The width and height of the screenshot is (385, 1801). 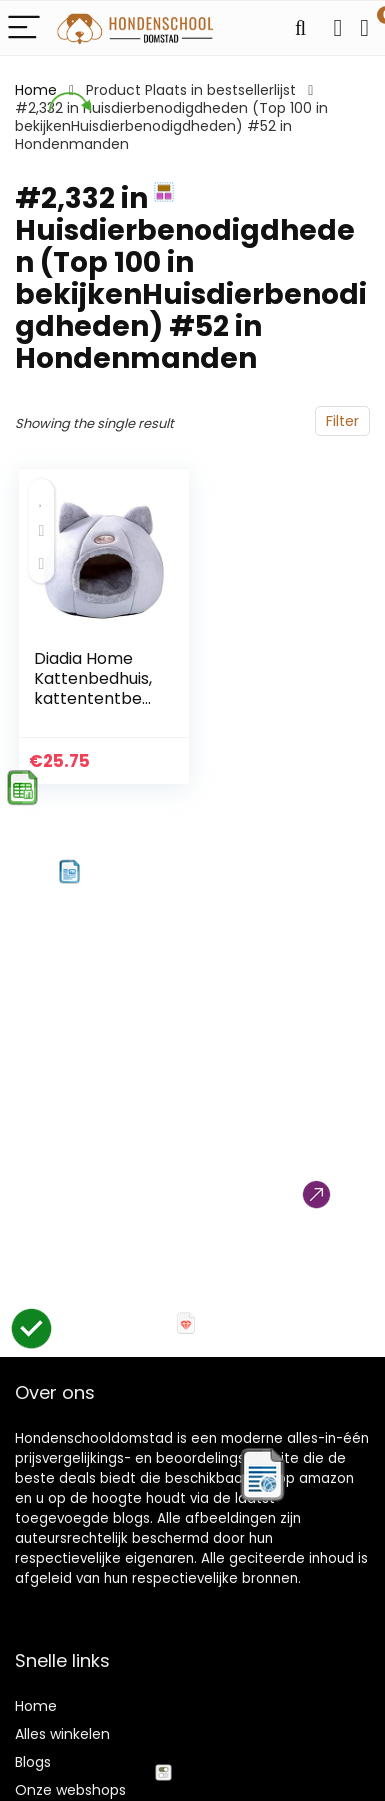 I want to click on redo the last undone action, so click(x=70, y=101).